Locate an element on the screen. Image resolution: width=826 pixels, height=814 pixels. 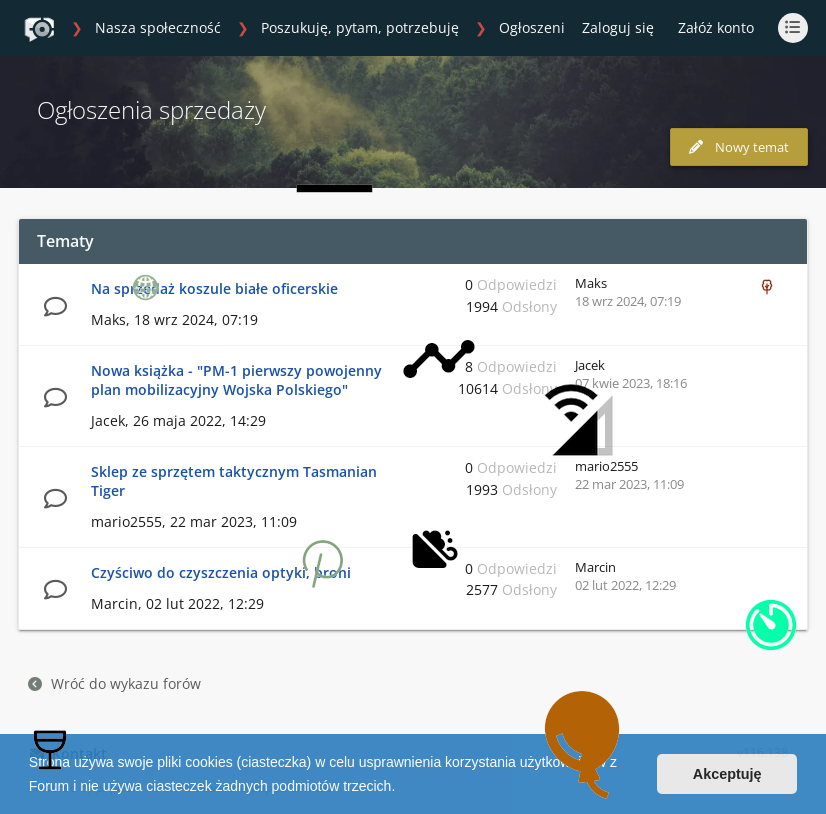
set or start a timer is located at coordinates (771, 625).